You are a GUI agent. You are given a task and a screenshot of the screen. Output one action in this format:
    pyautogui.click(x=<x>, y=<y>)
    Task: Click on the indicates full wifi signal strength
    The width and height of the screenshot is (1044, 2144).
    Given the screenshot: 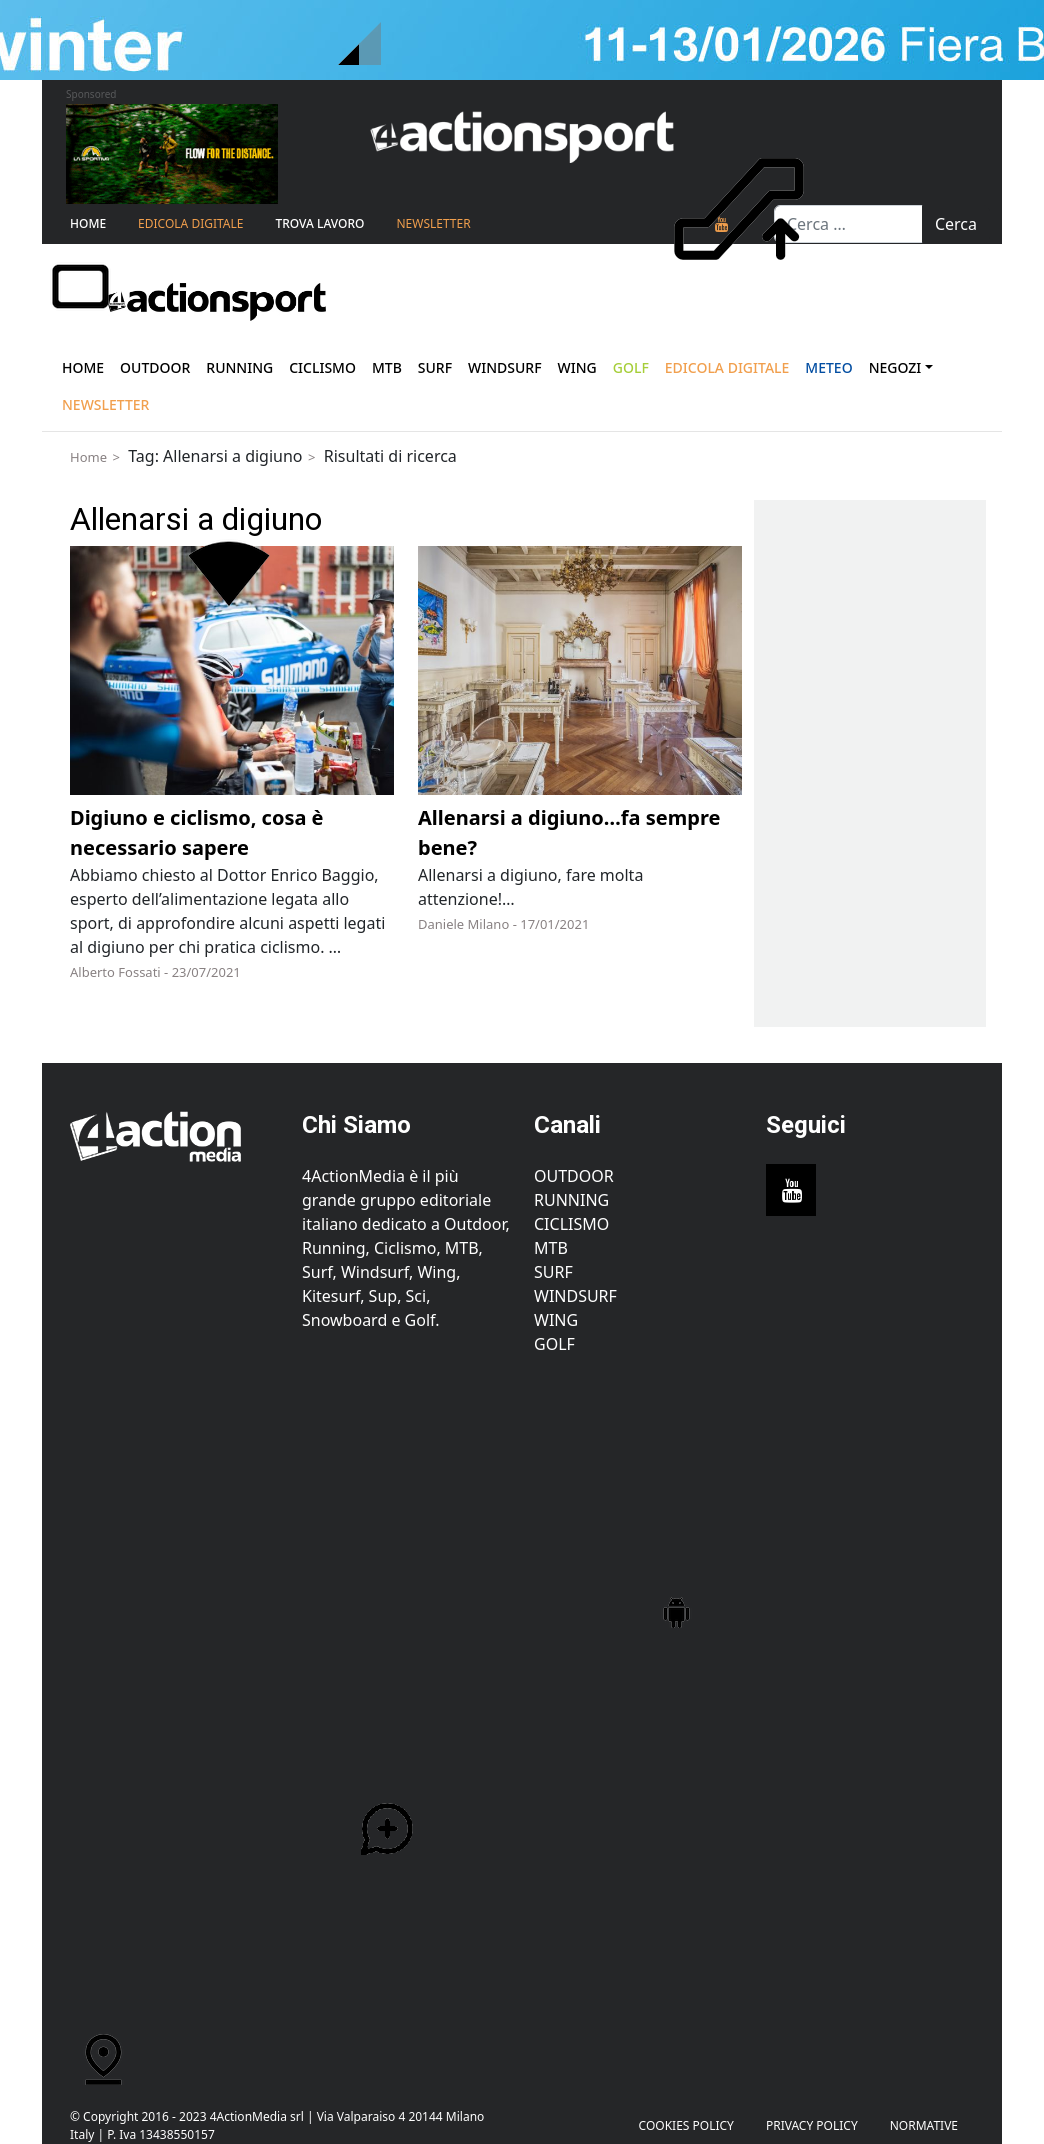 What is the action you would take?
    pyautogui.click(x=229, y=573)
    